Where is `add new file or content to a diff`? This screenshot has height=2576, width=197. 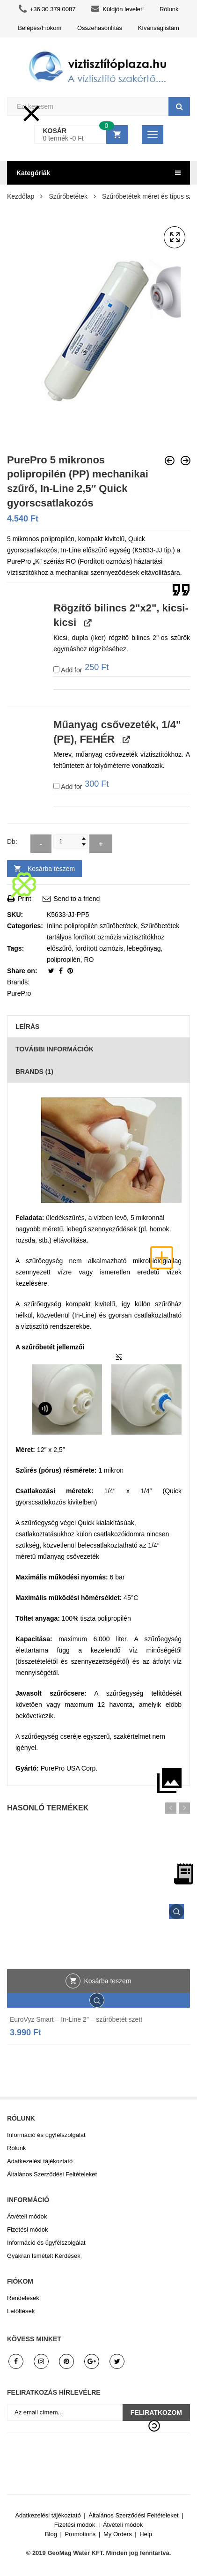
add new file or content to a diff is located at coordinates (161, 1258).